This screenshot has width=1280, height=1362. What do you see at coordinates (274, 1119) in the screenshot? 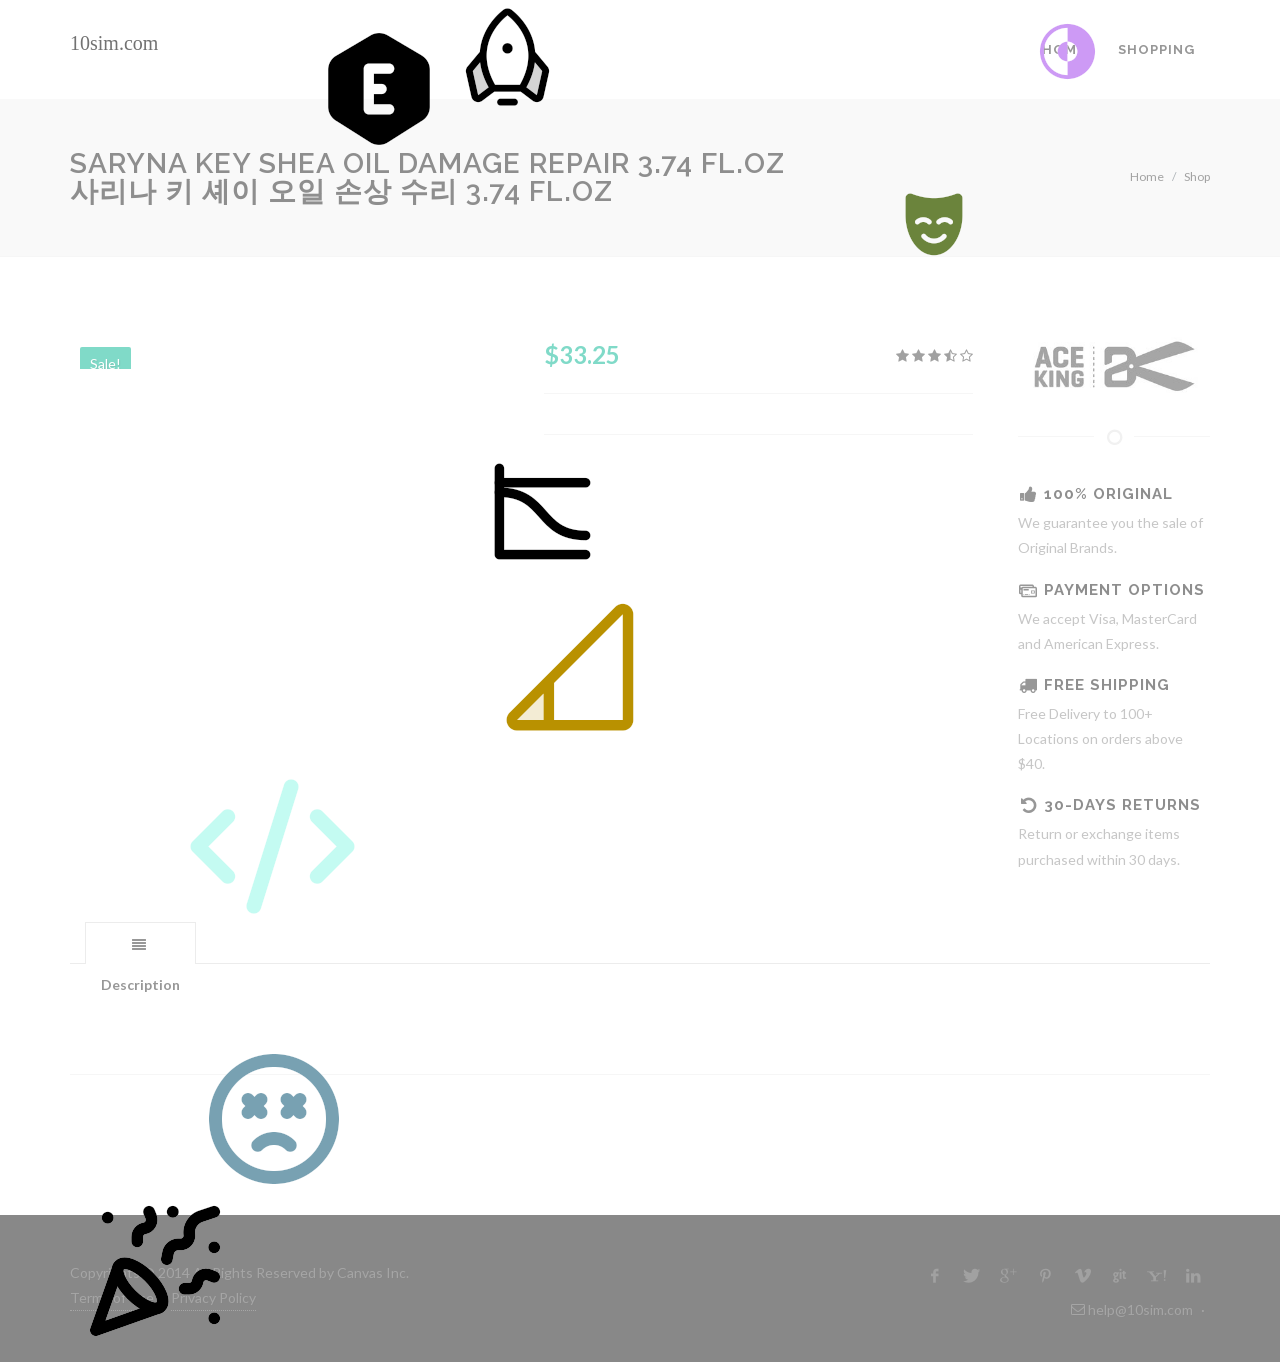
I see `indicates an error or system failure` at bounding box center [274, 1119].